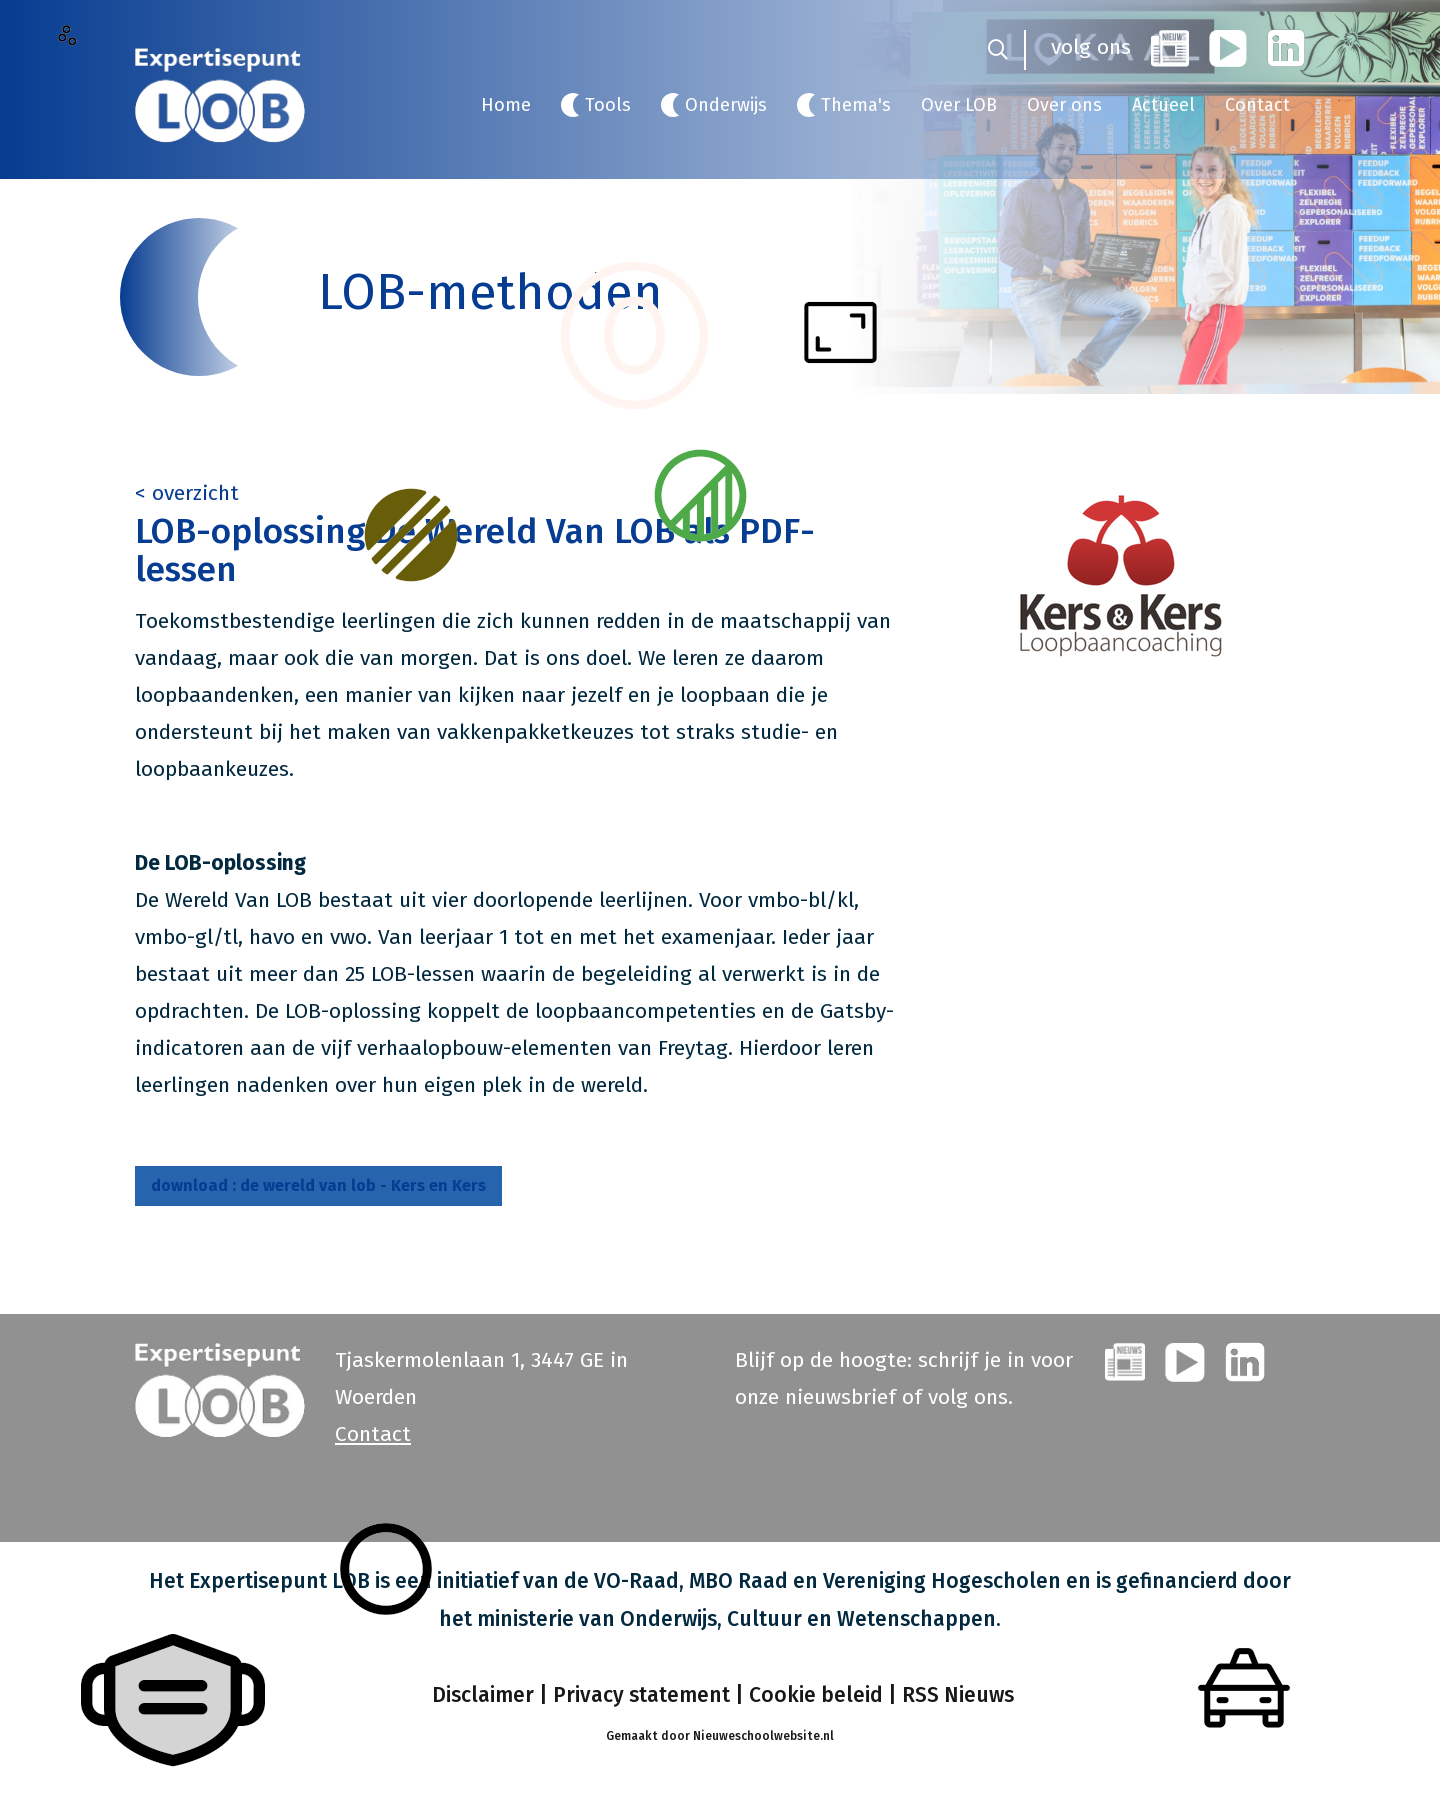 Image resolution: width=1440 pixels, height=1807 pixels. What do you see at coordinates (840, 332) in the screenshot?
I see `enter fullscreen mode` at bounding box center [840, 332].